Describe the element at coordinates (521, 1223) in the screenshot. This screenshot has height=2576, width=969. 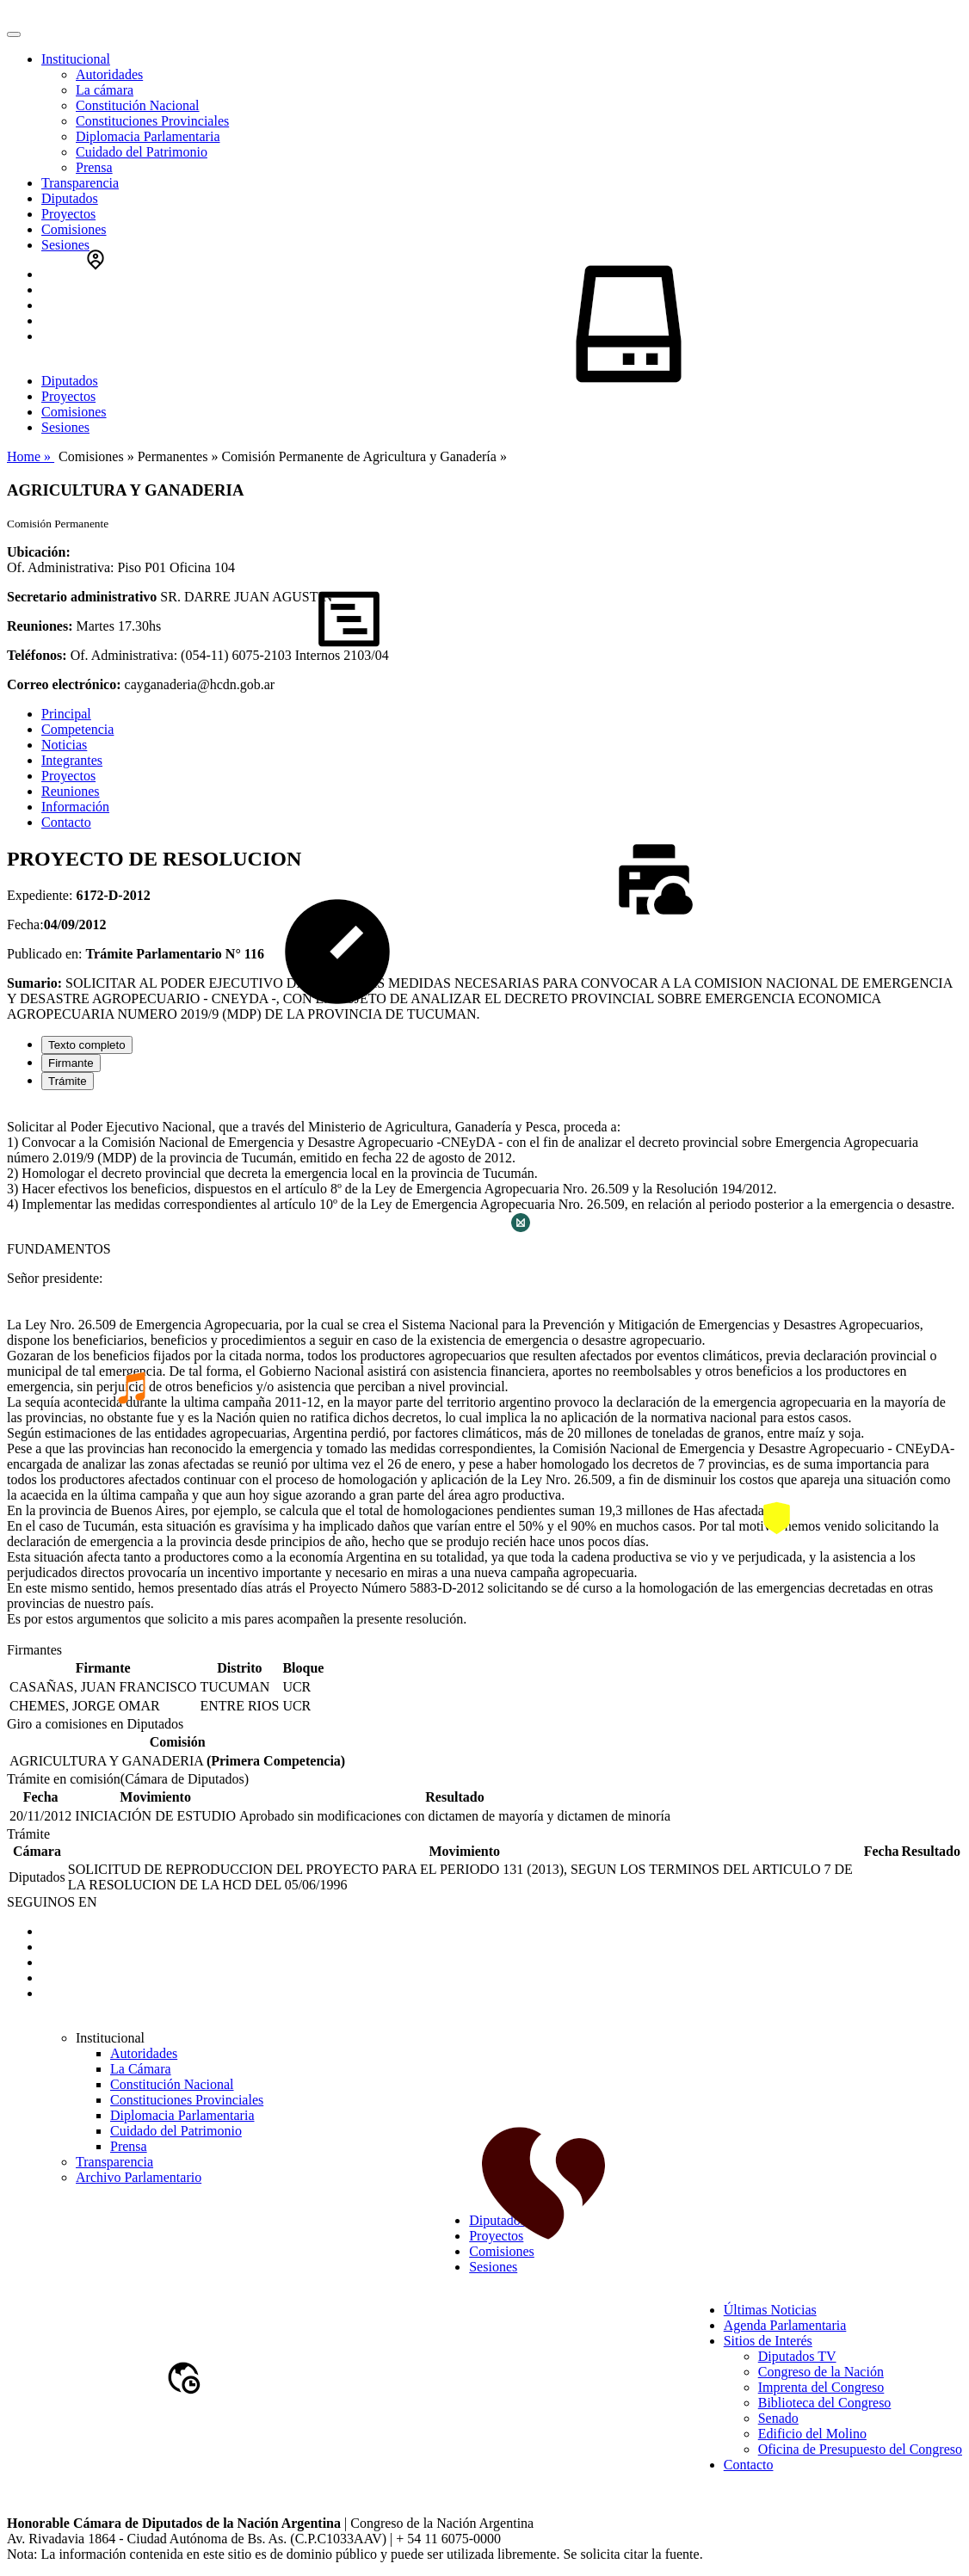
I see `open milanote app` at that location.